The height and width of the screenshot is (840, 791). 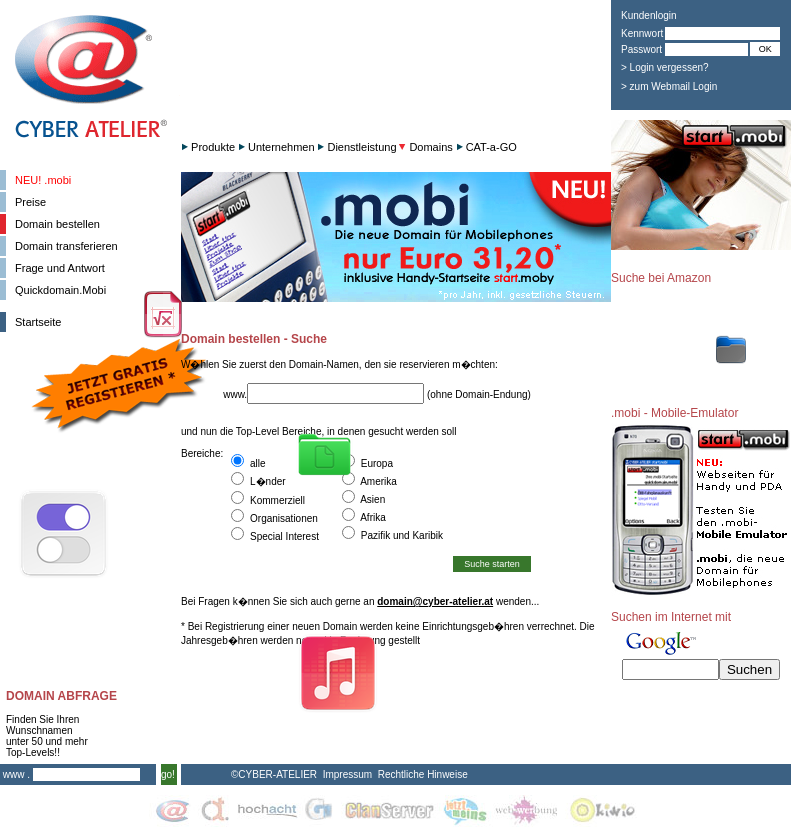 I want to click on a libreoffice math formula file, so click(x=163, y=314).